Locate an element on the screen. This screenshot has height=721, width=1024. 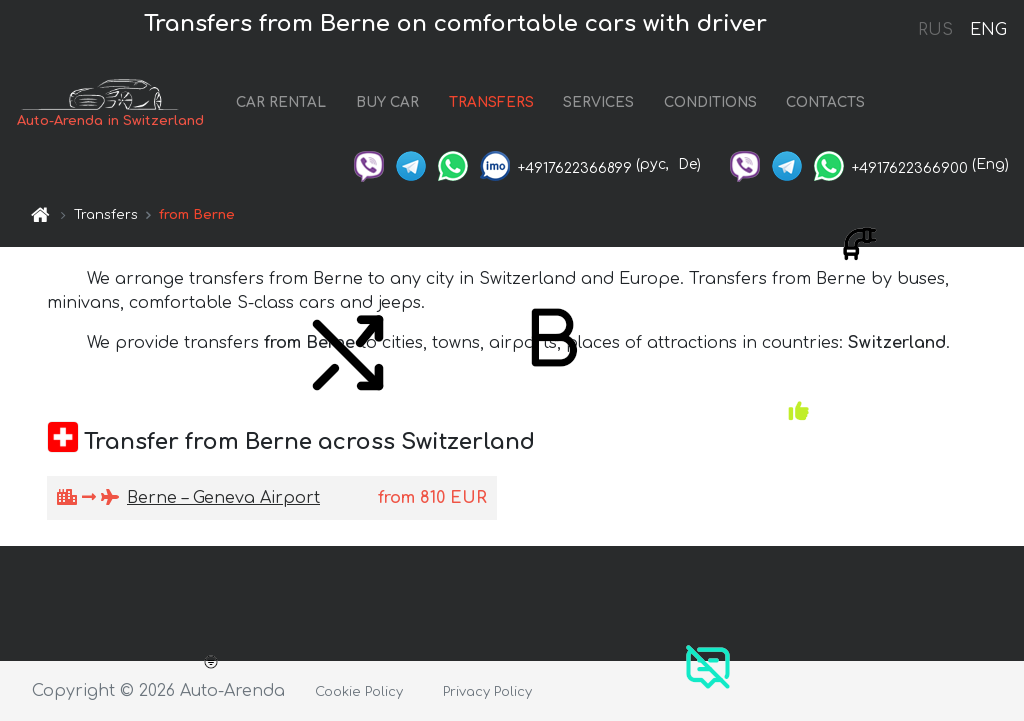
like or upvote content is located at coordinates (799, 411).